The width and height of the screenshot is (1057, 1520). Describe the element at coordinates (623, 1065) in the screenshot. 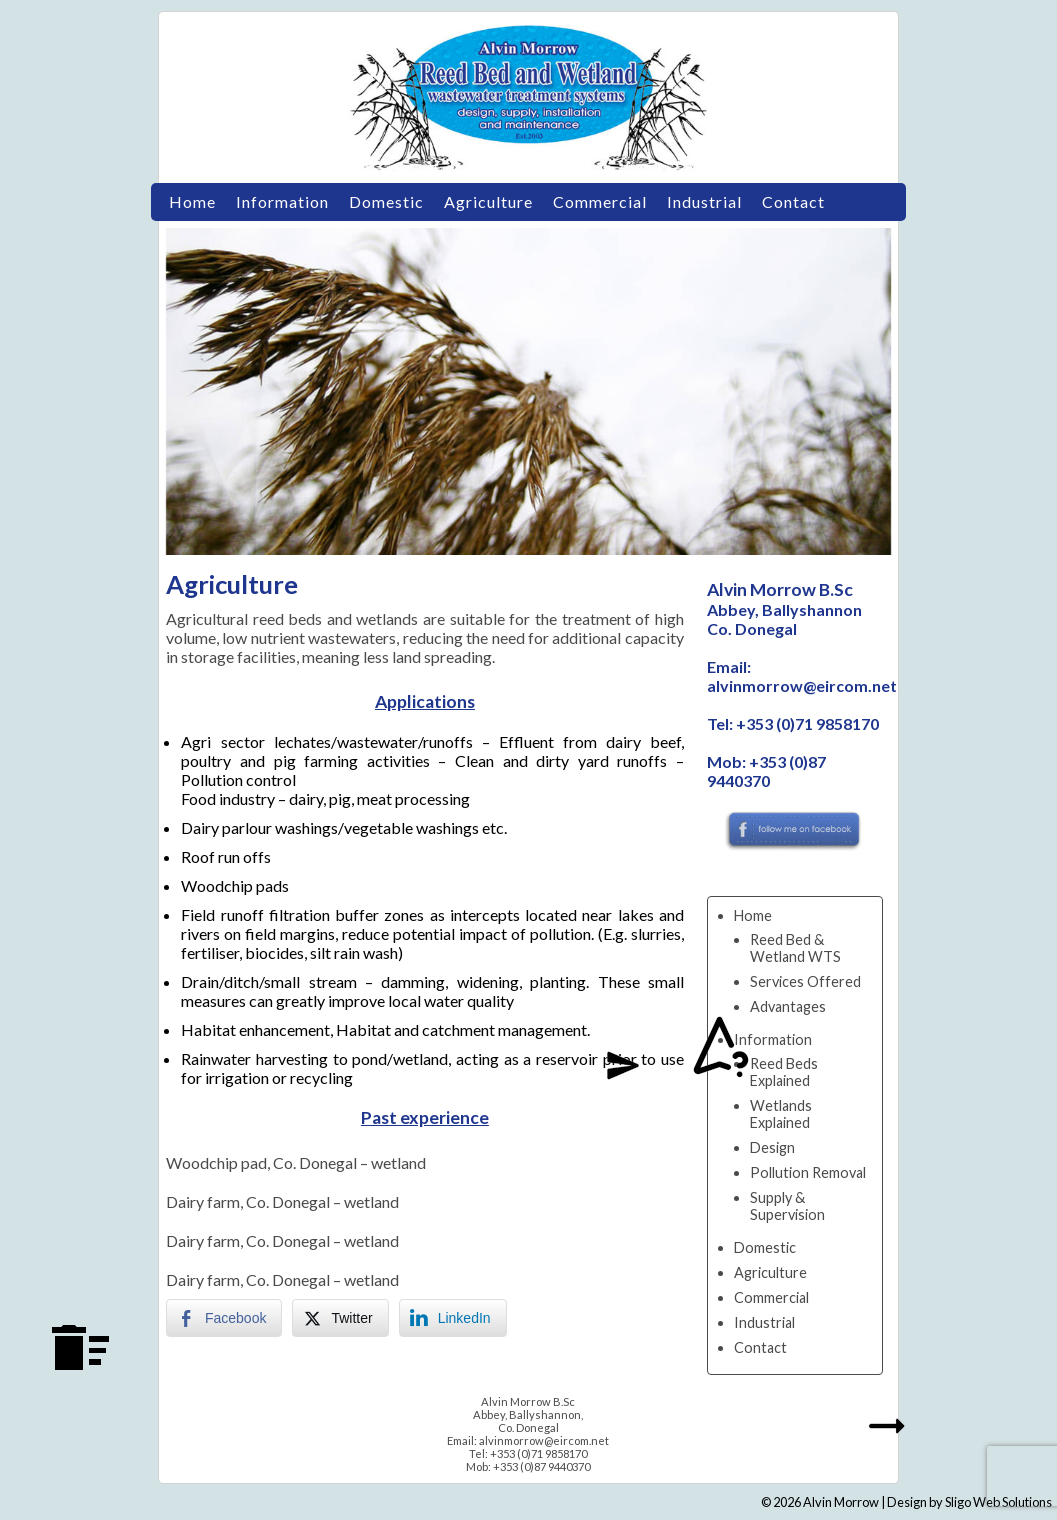

I see `send a message or submit content` at that location.